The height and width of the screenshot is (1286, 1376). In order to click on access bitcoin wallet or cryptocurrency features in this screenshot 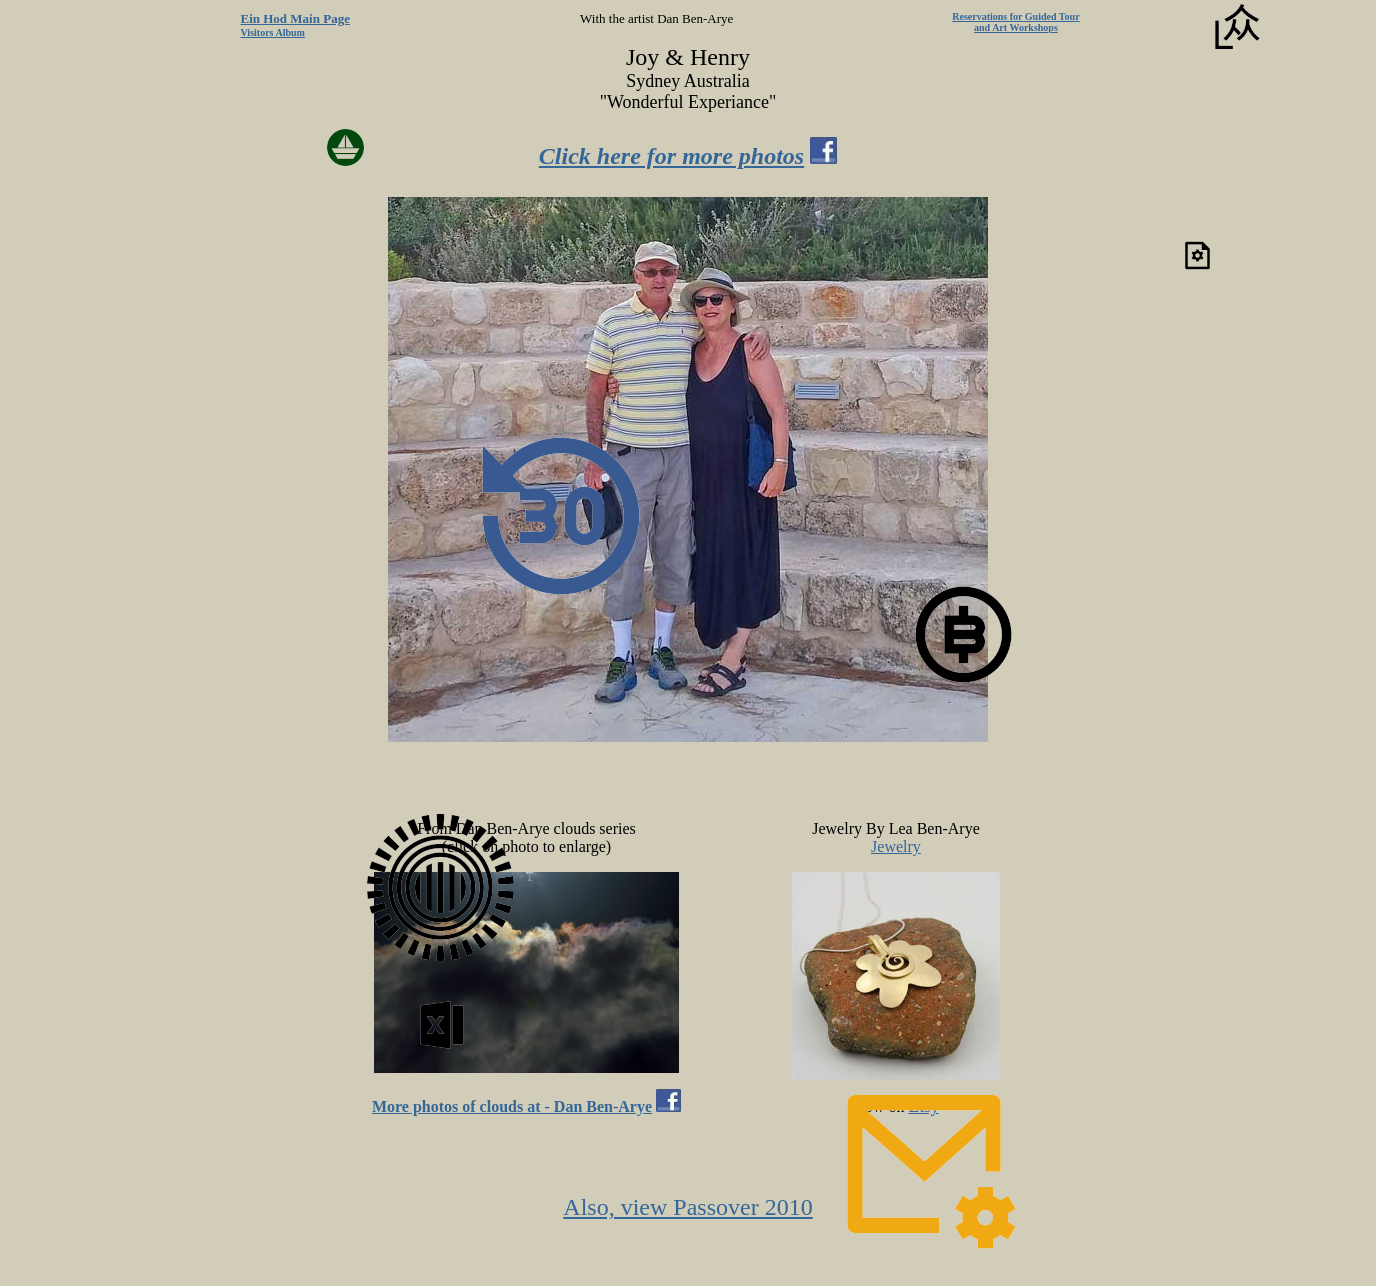, I will do `click(963, 634)`.